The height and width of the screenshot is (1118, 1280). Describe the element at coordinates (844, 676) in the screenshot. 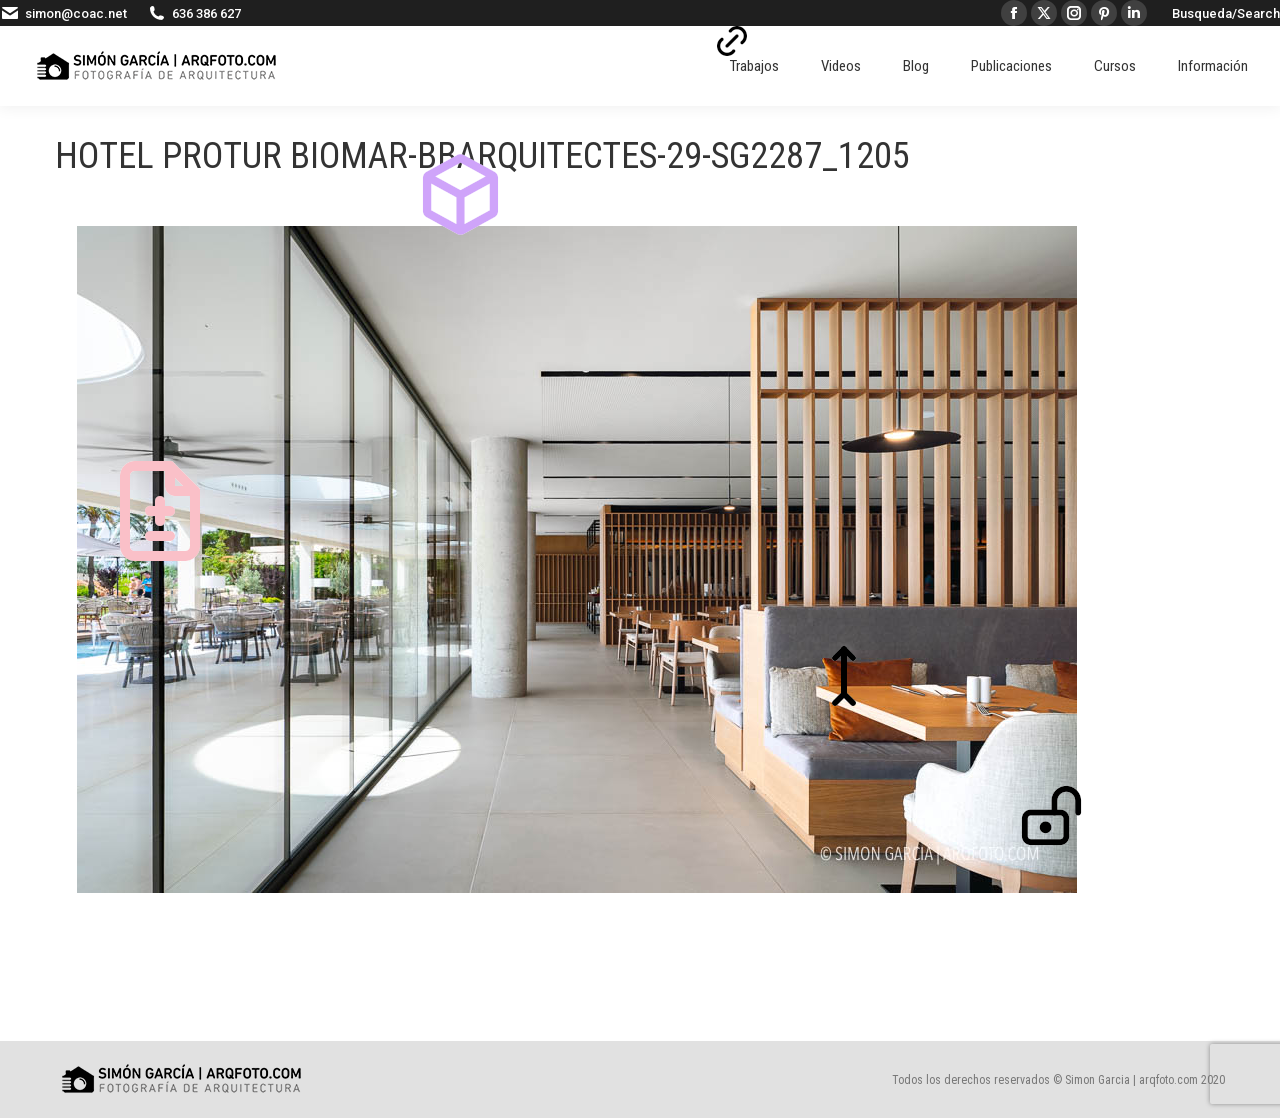

I see `scroll to top of page` at that location.